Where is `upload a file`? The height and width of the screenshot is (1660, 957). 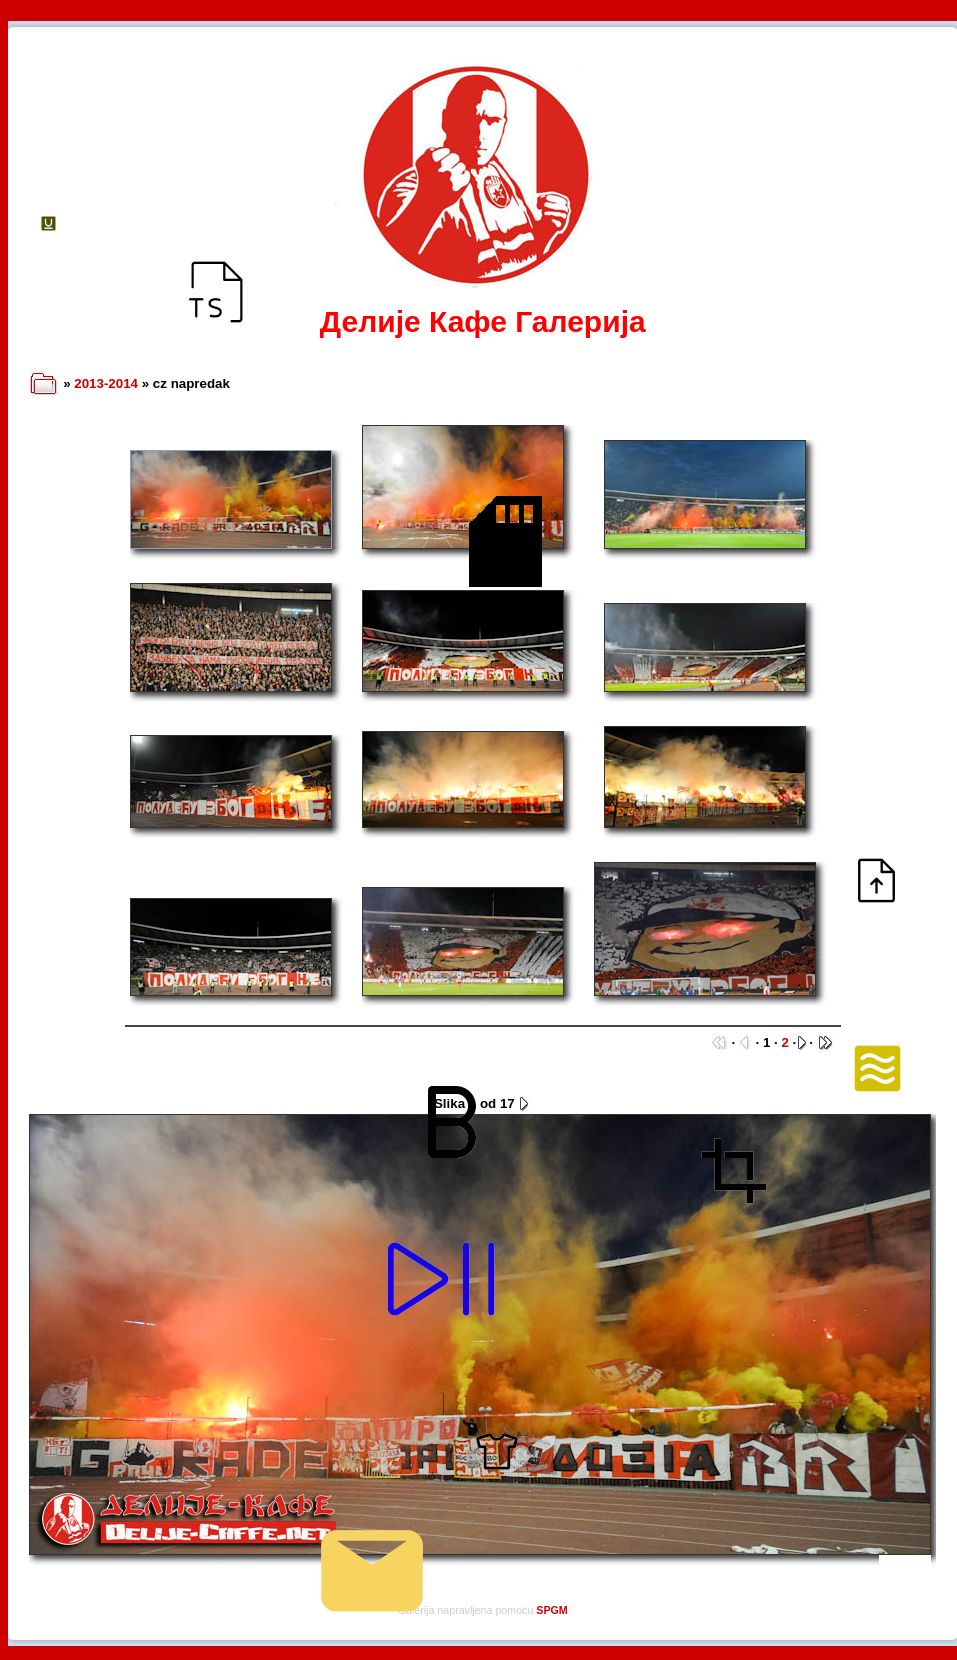
upload a file is located at coordinates (876, 880).